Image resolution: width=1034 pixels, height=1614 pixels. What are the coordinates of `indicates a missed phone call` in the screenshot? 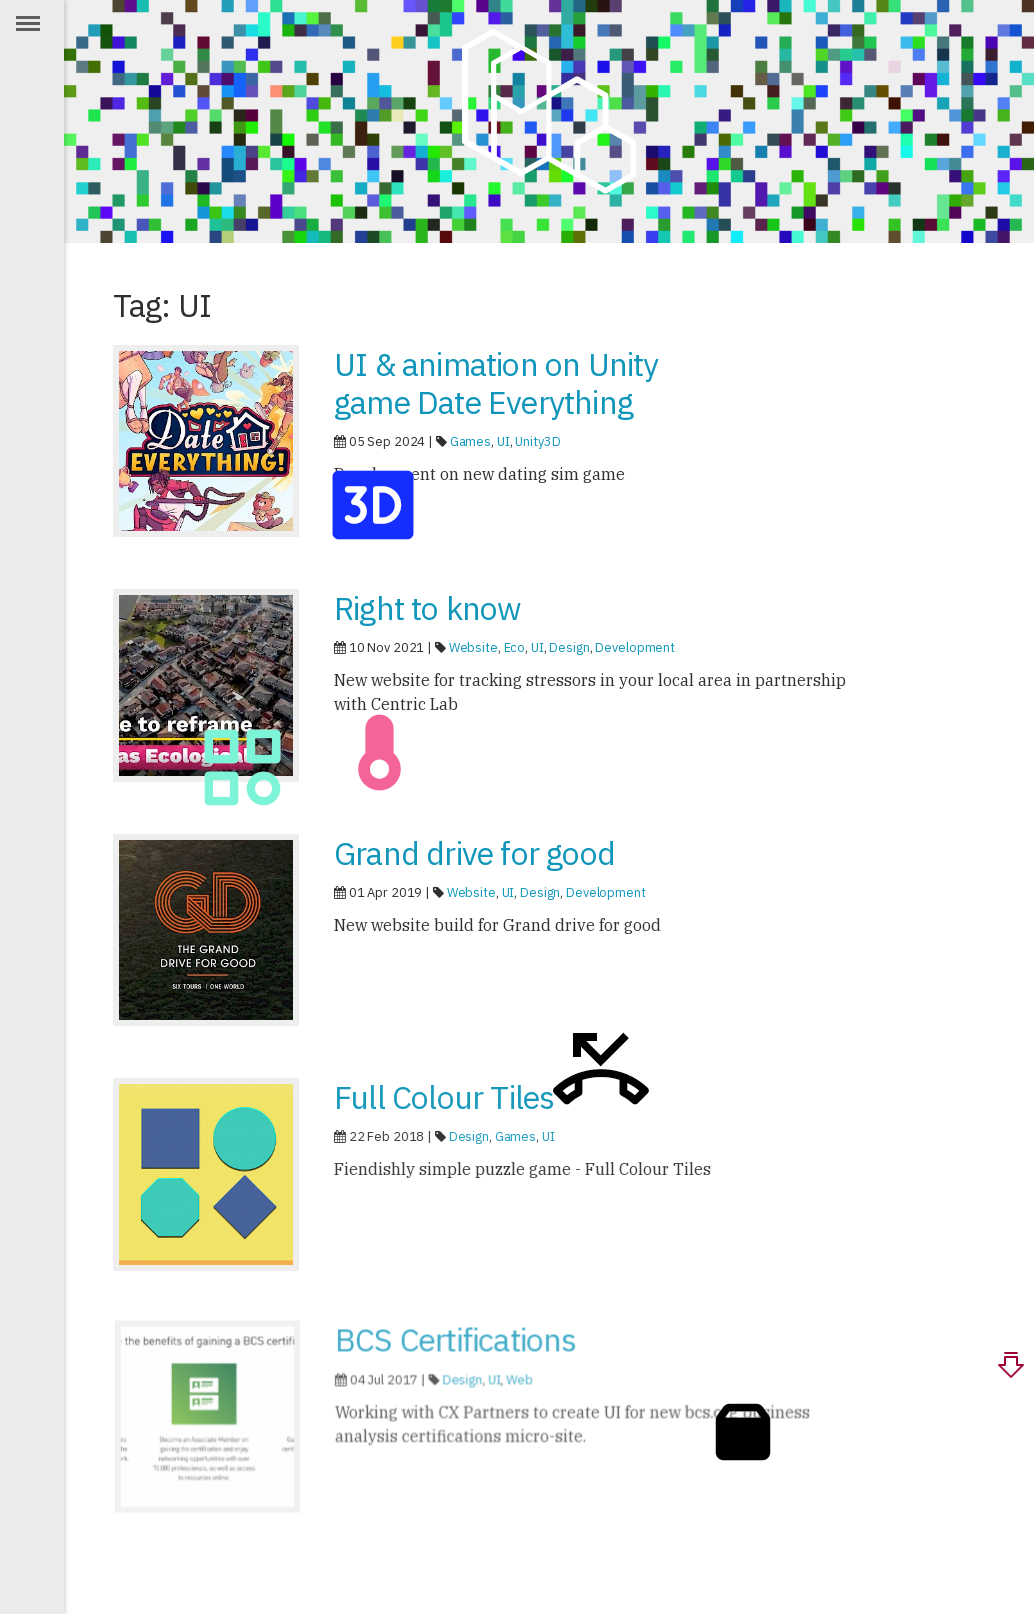 It's located at (601, 1069).